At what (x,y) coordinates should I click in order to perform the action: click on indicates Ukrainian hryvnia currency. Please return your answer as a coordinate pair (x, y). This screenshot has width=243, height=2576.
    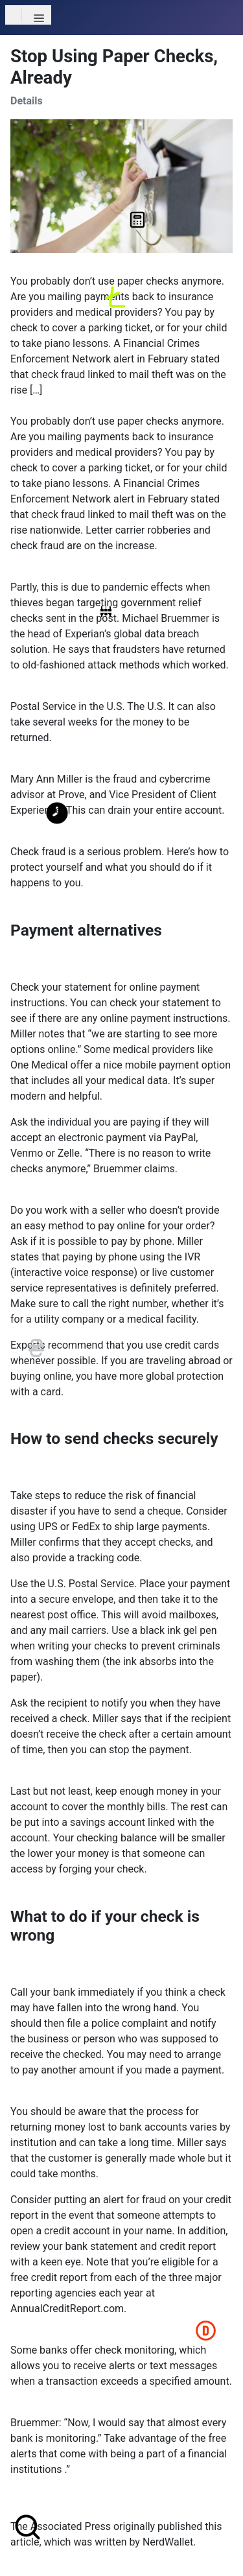
    Looking at the image, I should click on (36, 1348).